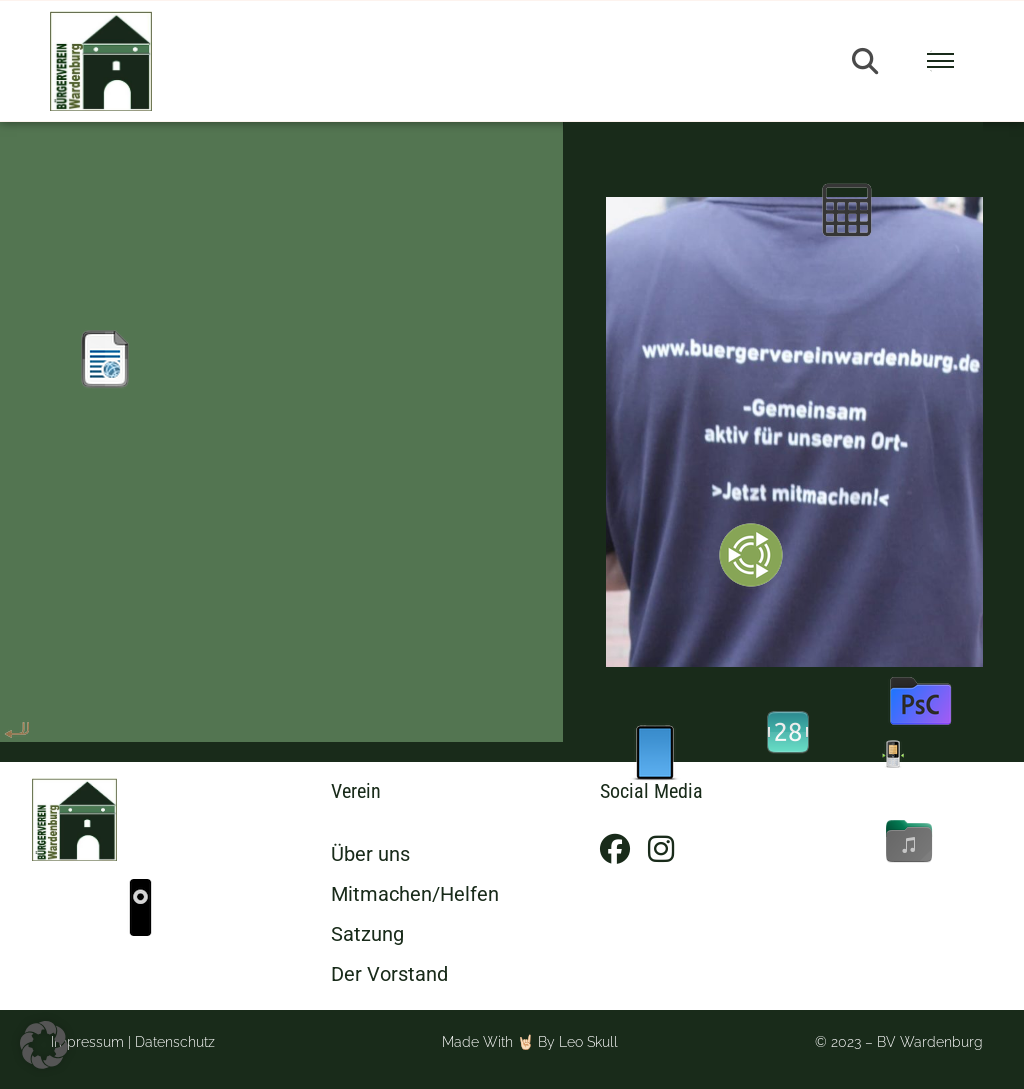  What do you see at coordinates (140, 907) in the screenshot?
I see `view connected iPod Shuffle in sidebar` at bounding box center [140, 907].